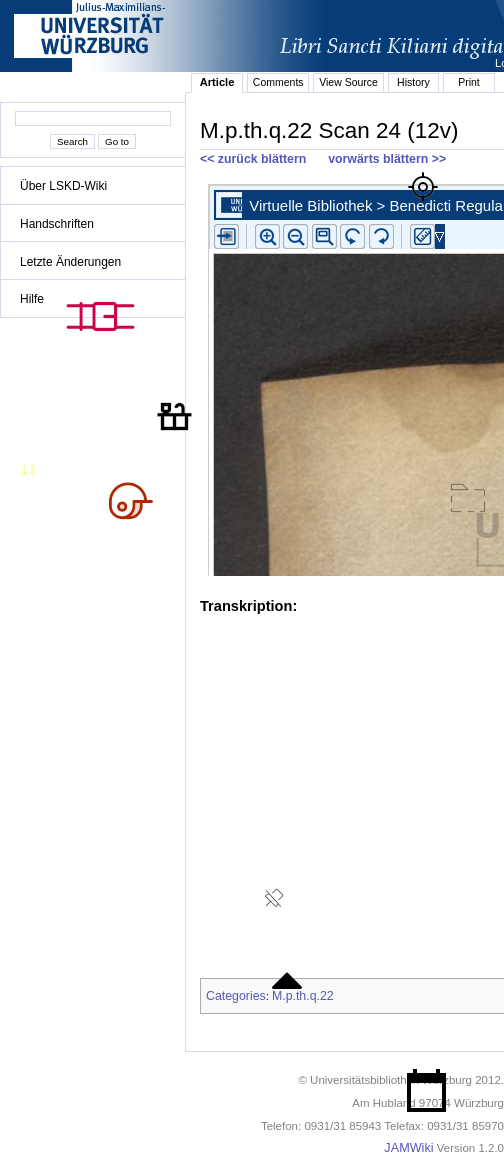  What do you see at coordinates (423, 187) in the screenshot?
I see `center map on current location` at bounding box center [423, 187].